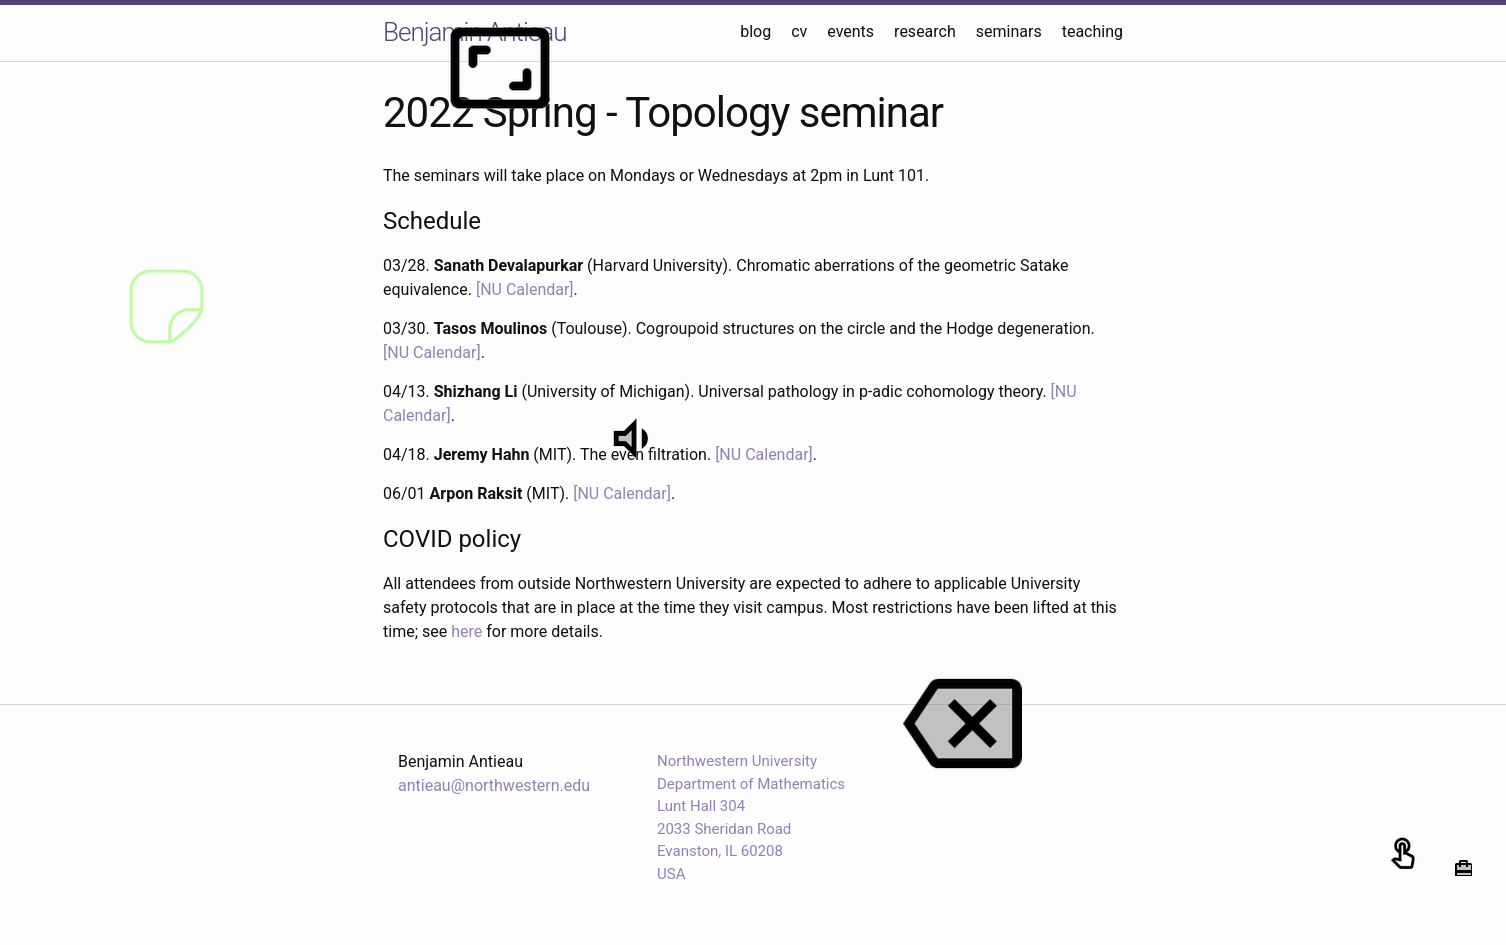  Describe the element at coordinates (962, 723) in the screenshot. I see `delete the last character entered` at that location.